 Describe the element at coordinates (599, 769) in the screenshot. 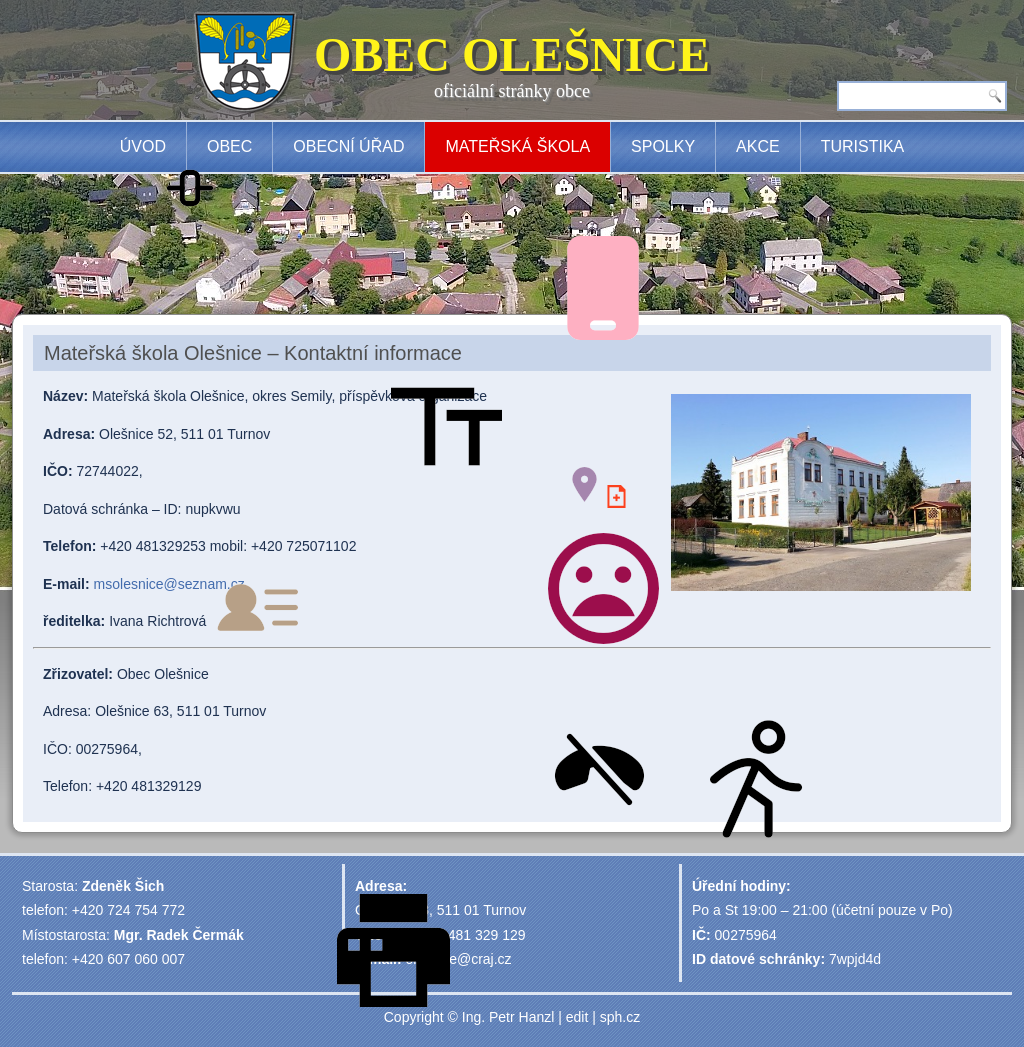

I see `end or decline an incoming call` at that location.